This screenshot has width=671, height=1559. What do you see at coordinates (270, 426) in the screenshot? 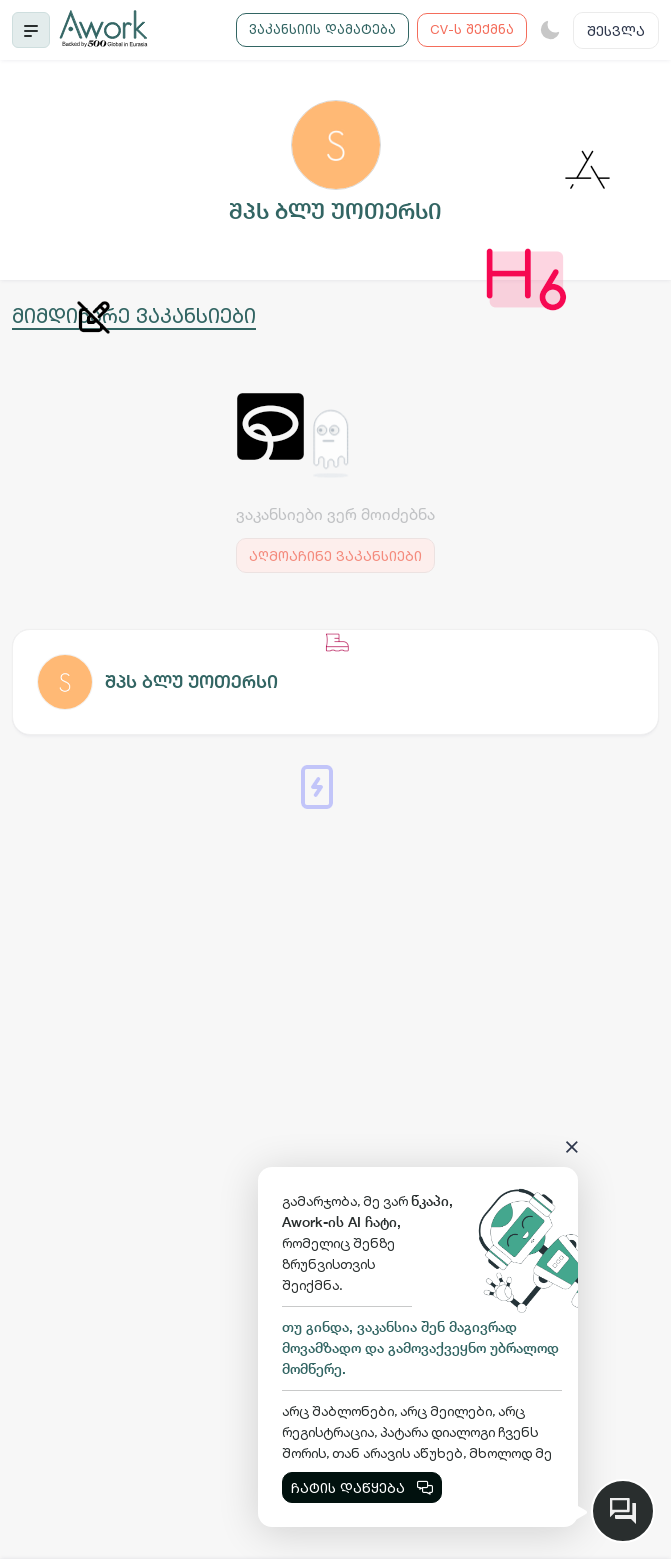
I see `use lasso selection tool` at bounding box center [270, 426].